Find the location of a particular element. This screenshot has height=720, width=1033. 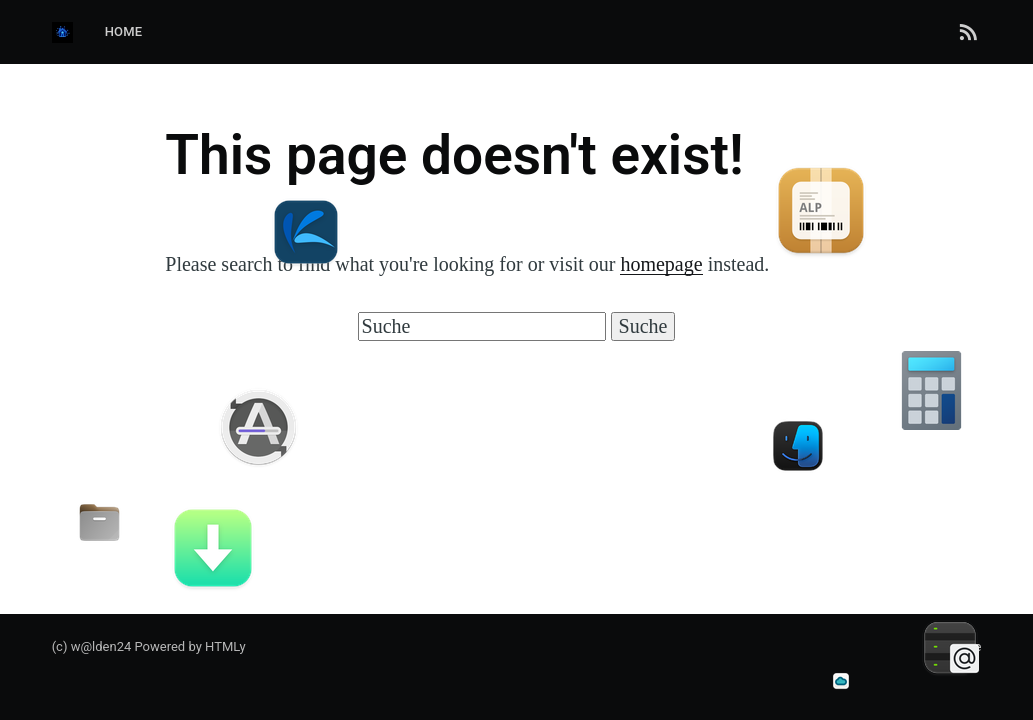

launch airvpn application is located at coordinates (841, 681).